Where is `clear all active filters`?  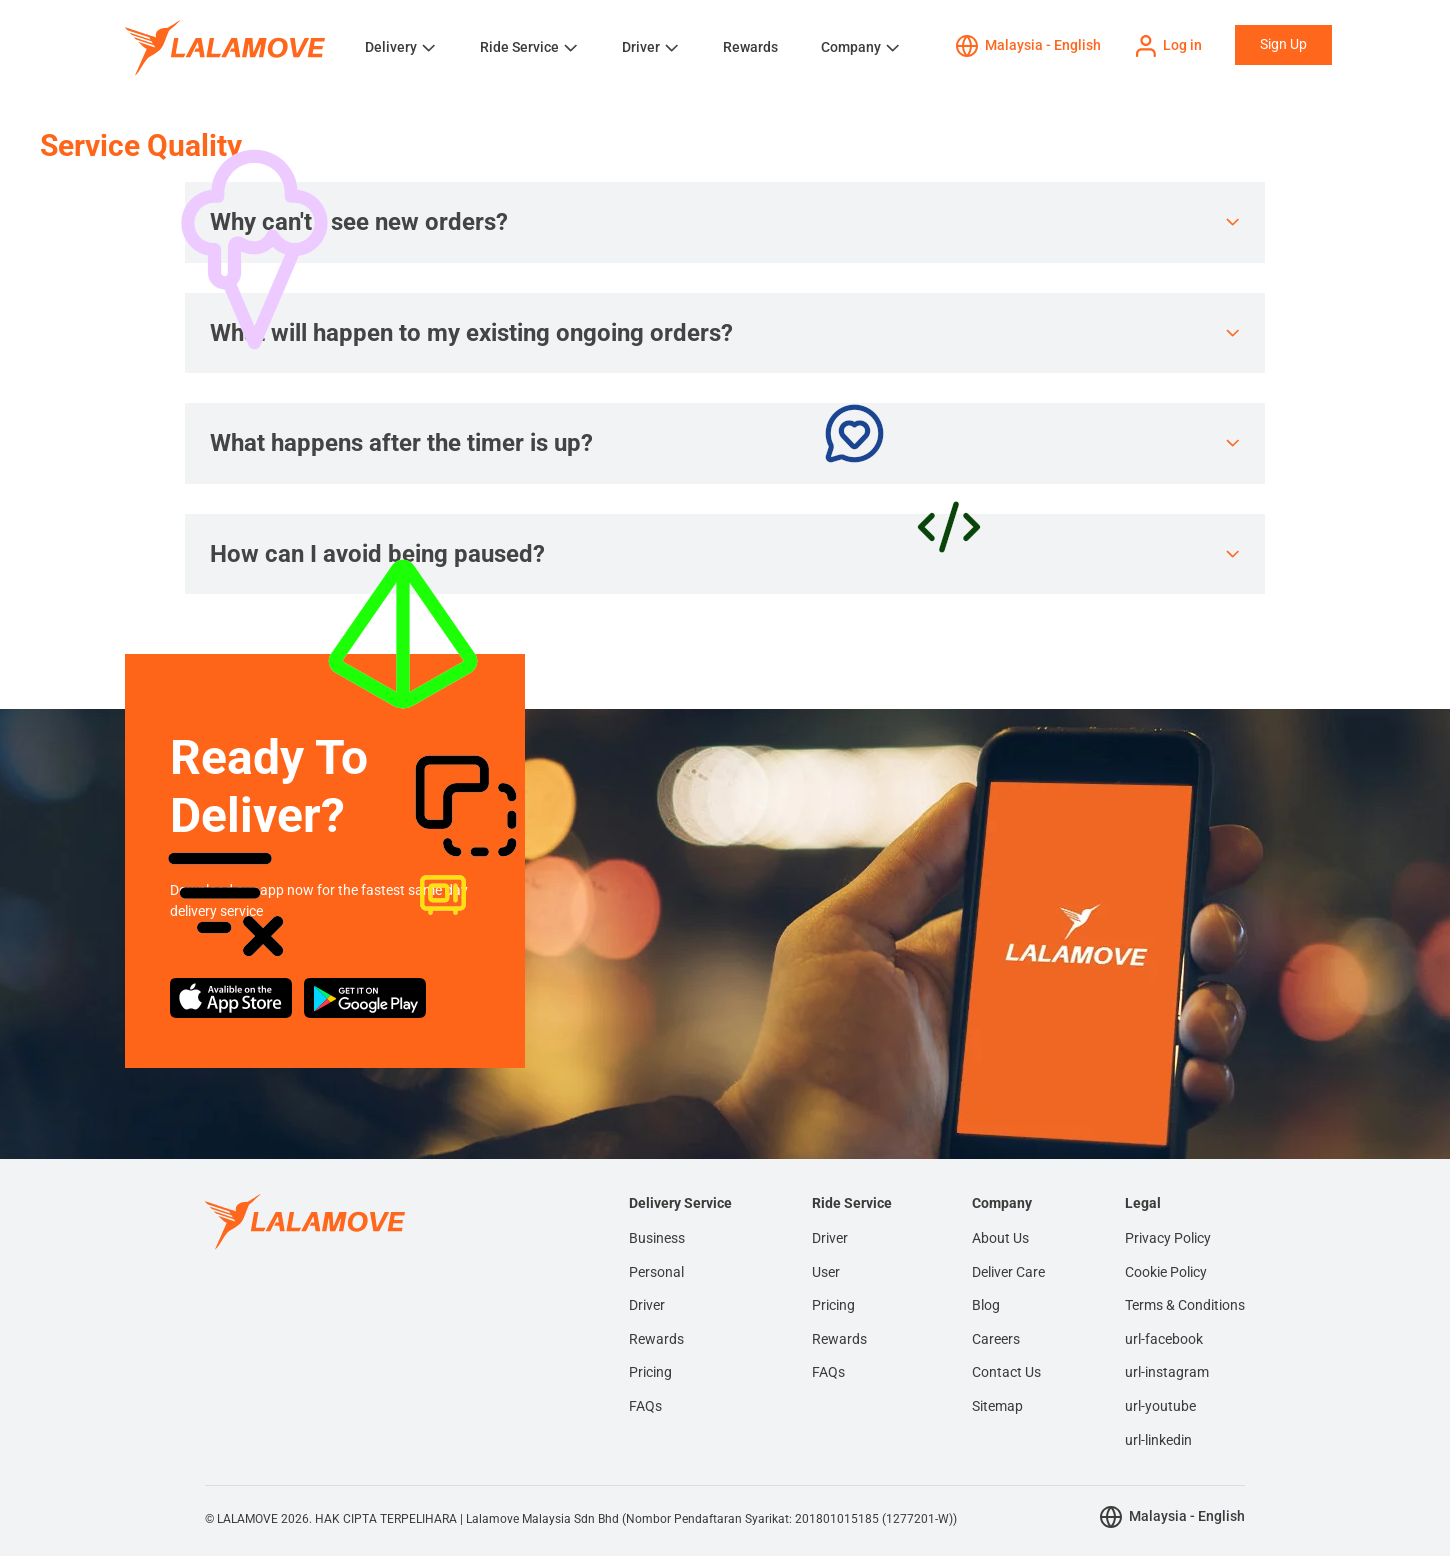 clear all active filters is located at coordinates (220, 893).